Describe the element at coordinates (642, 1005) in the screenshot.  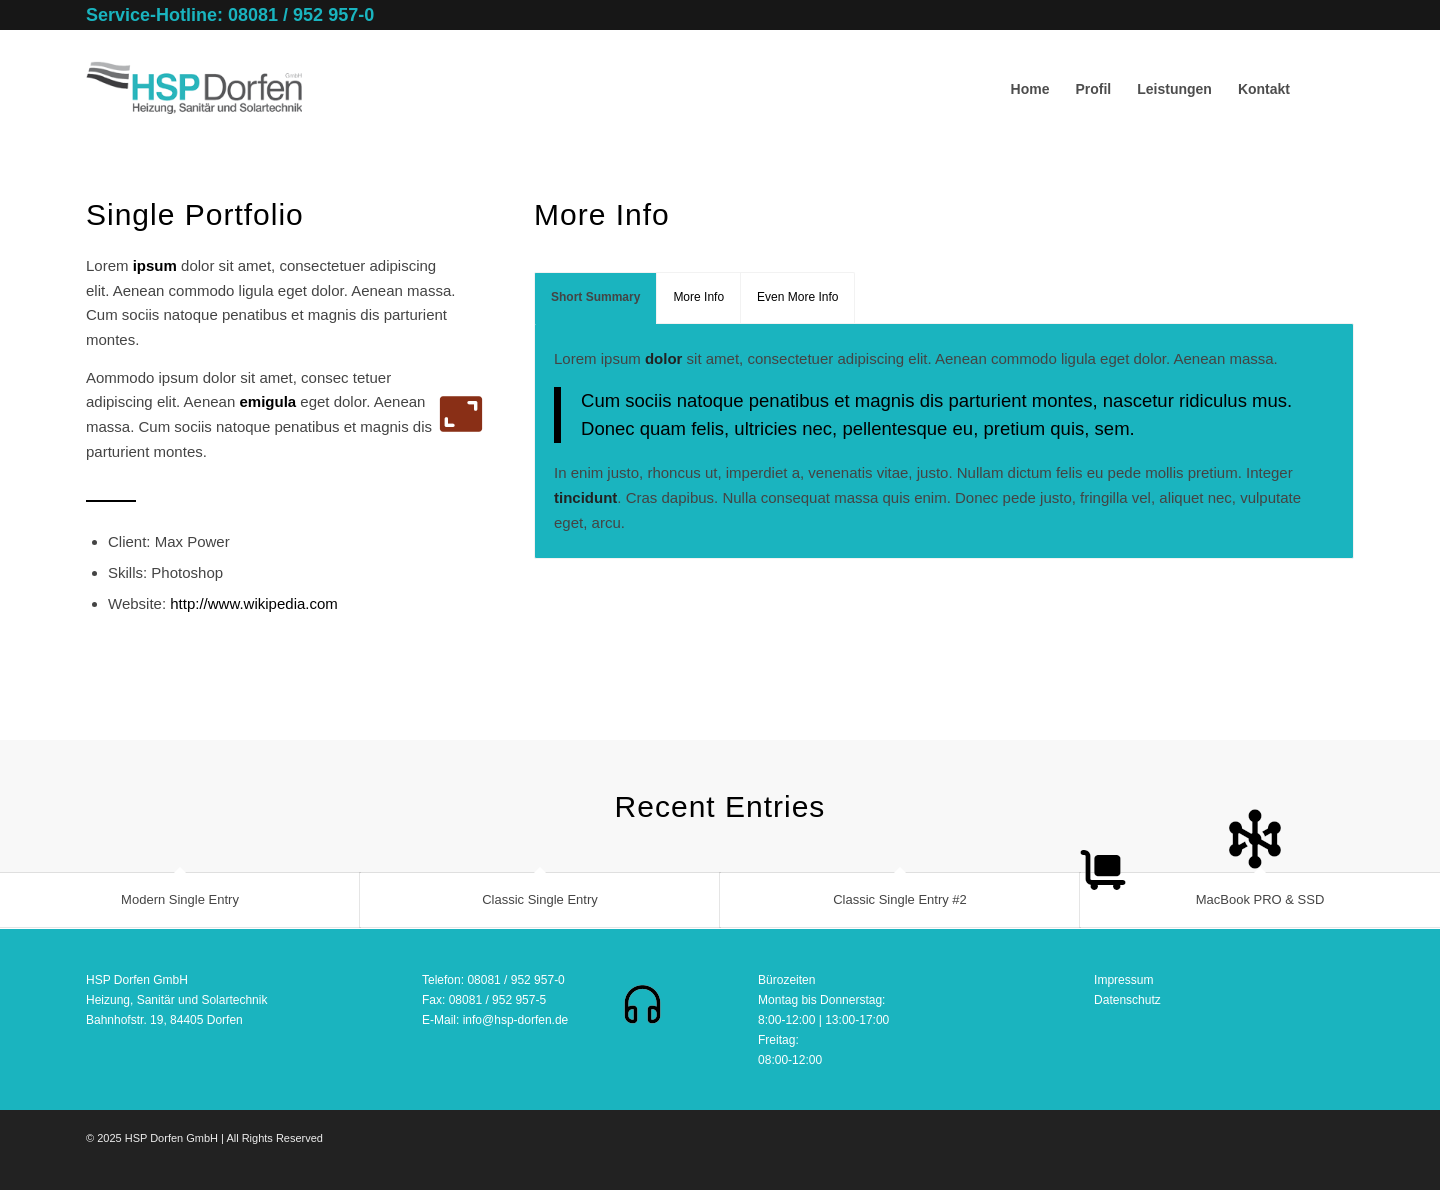
I see `listen to audio or music` at that location.